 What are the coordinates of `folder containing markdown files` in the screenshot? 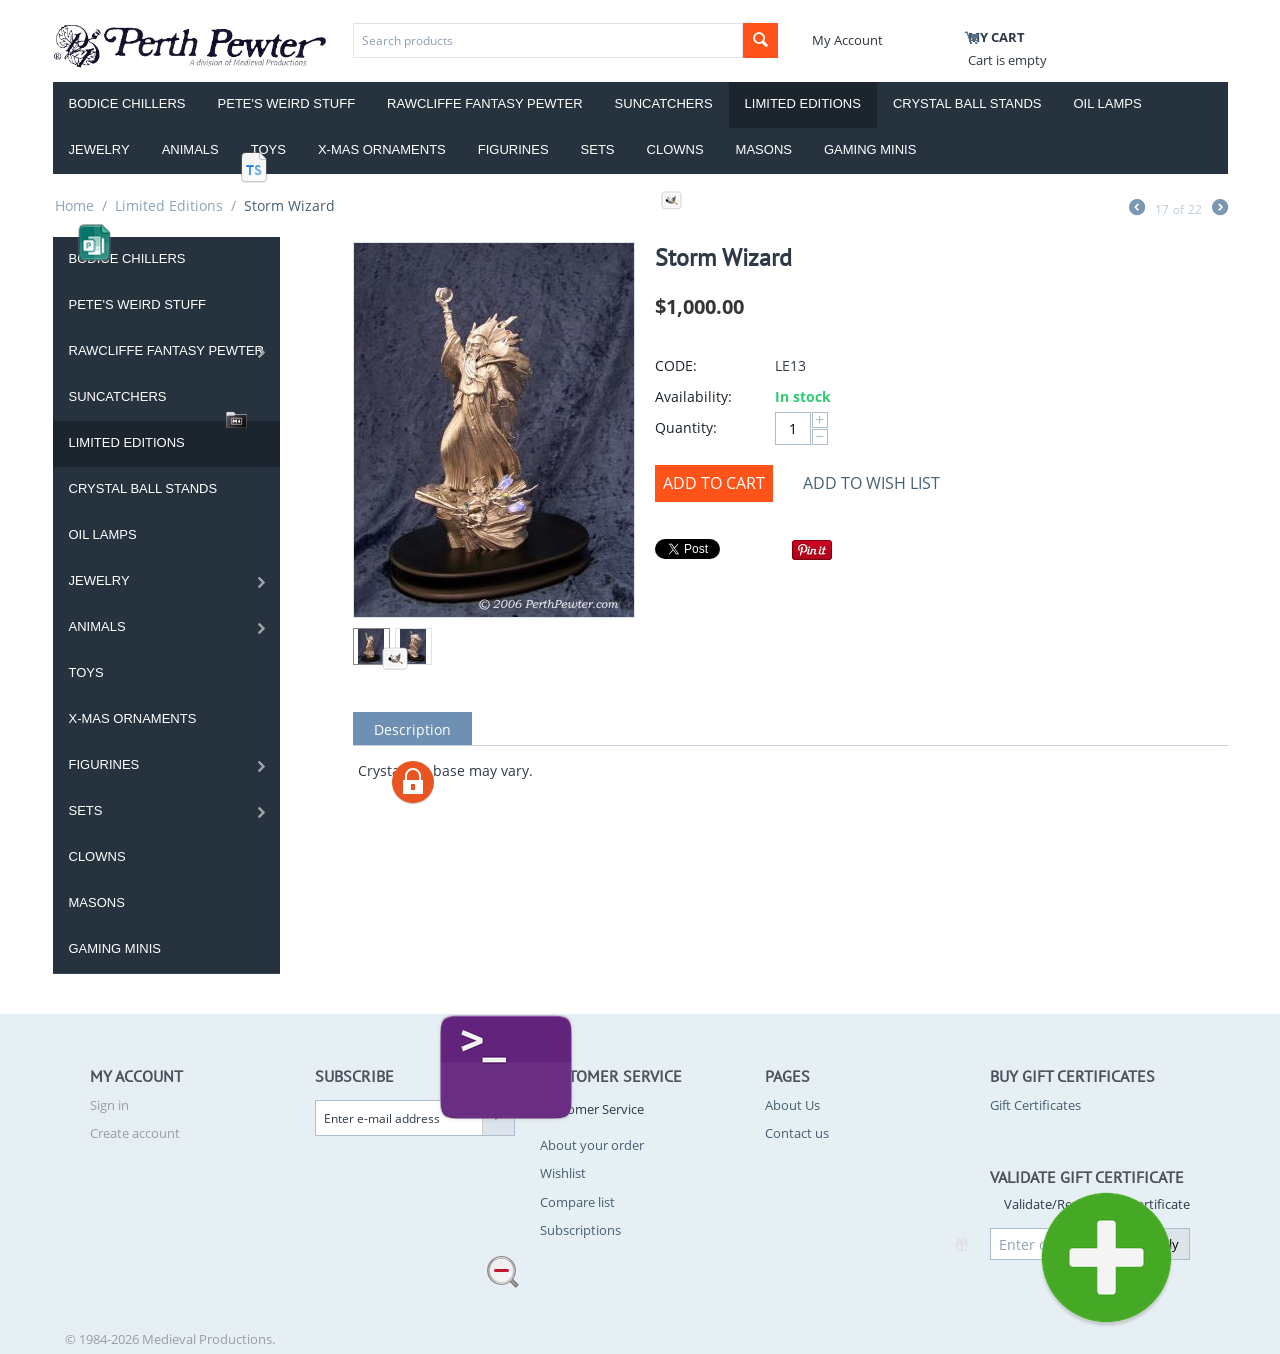 It's located at (236, 420).